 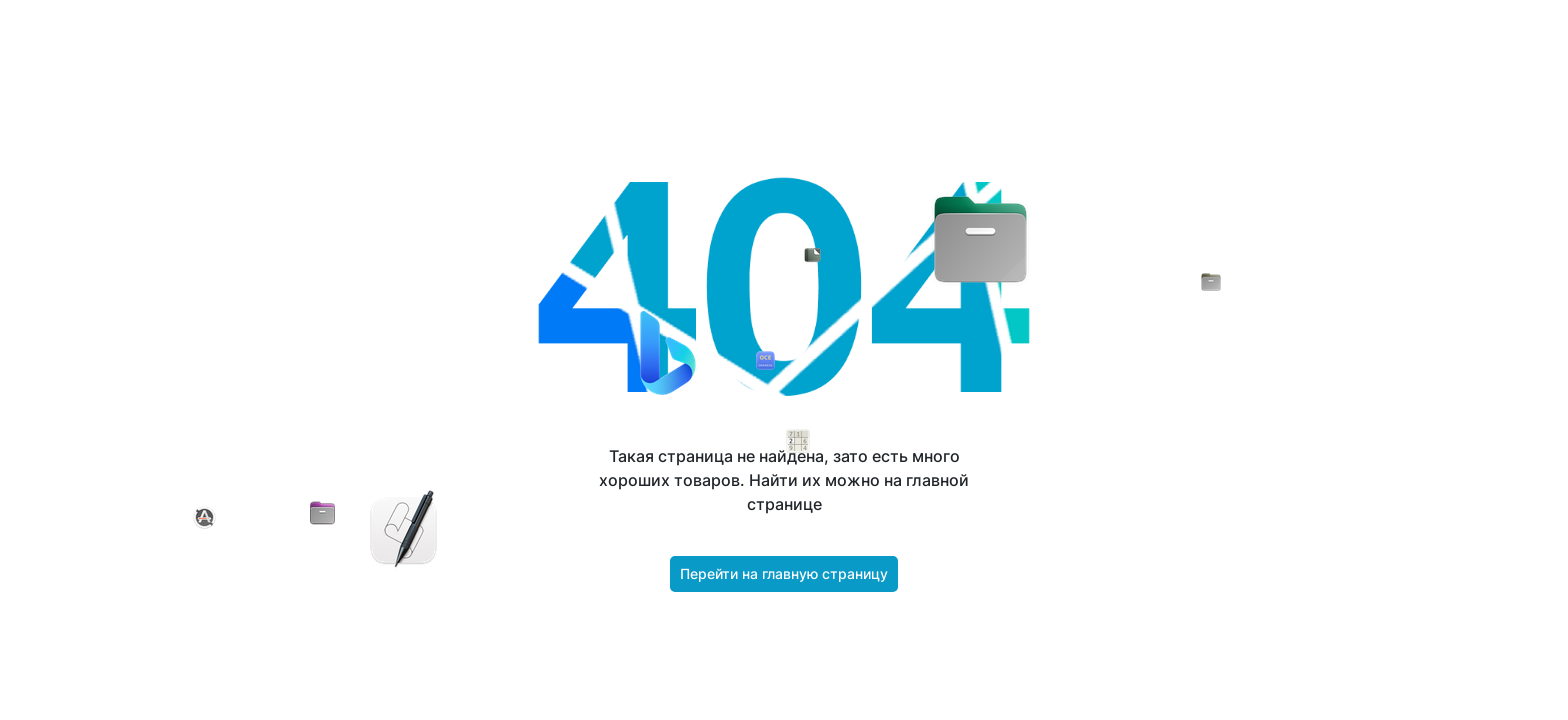 I want to click on open sudoku puzzle game, so click(x=798, y=441).